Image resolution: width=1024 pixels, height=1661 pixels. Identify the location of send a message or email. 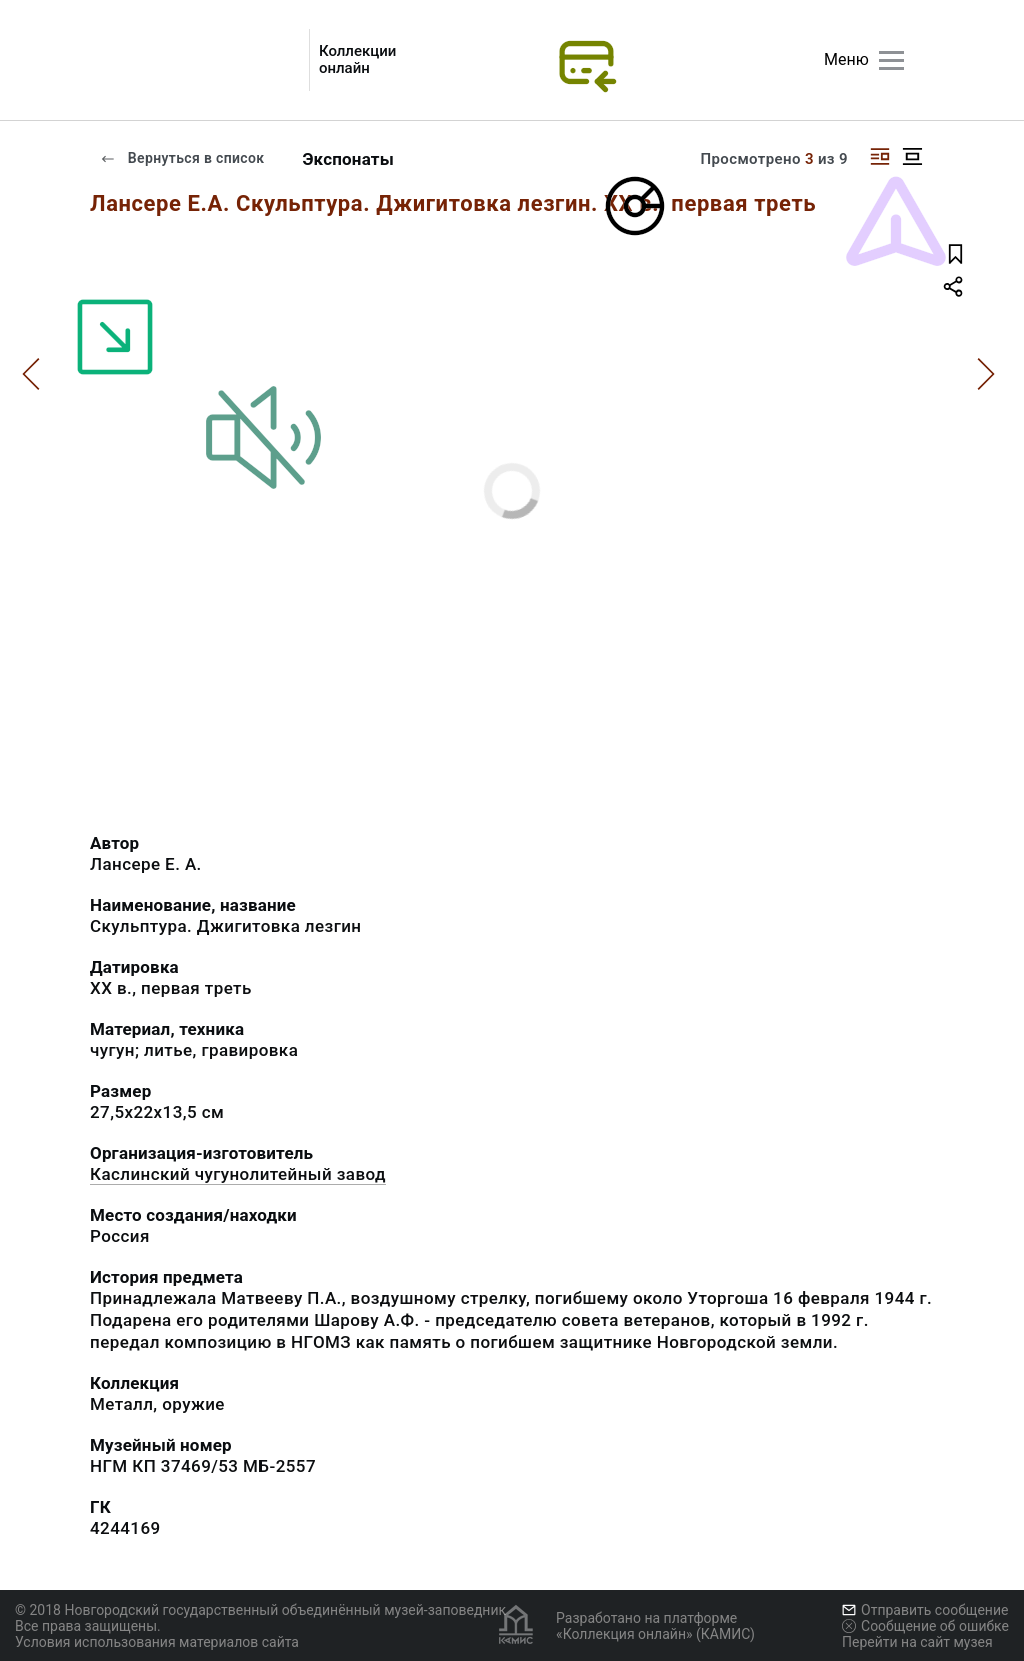
(896, 223).